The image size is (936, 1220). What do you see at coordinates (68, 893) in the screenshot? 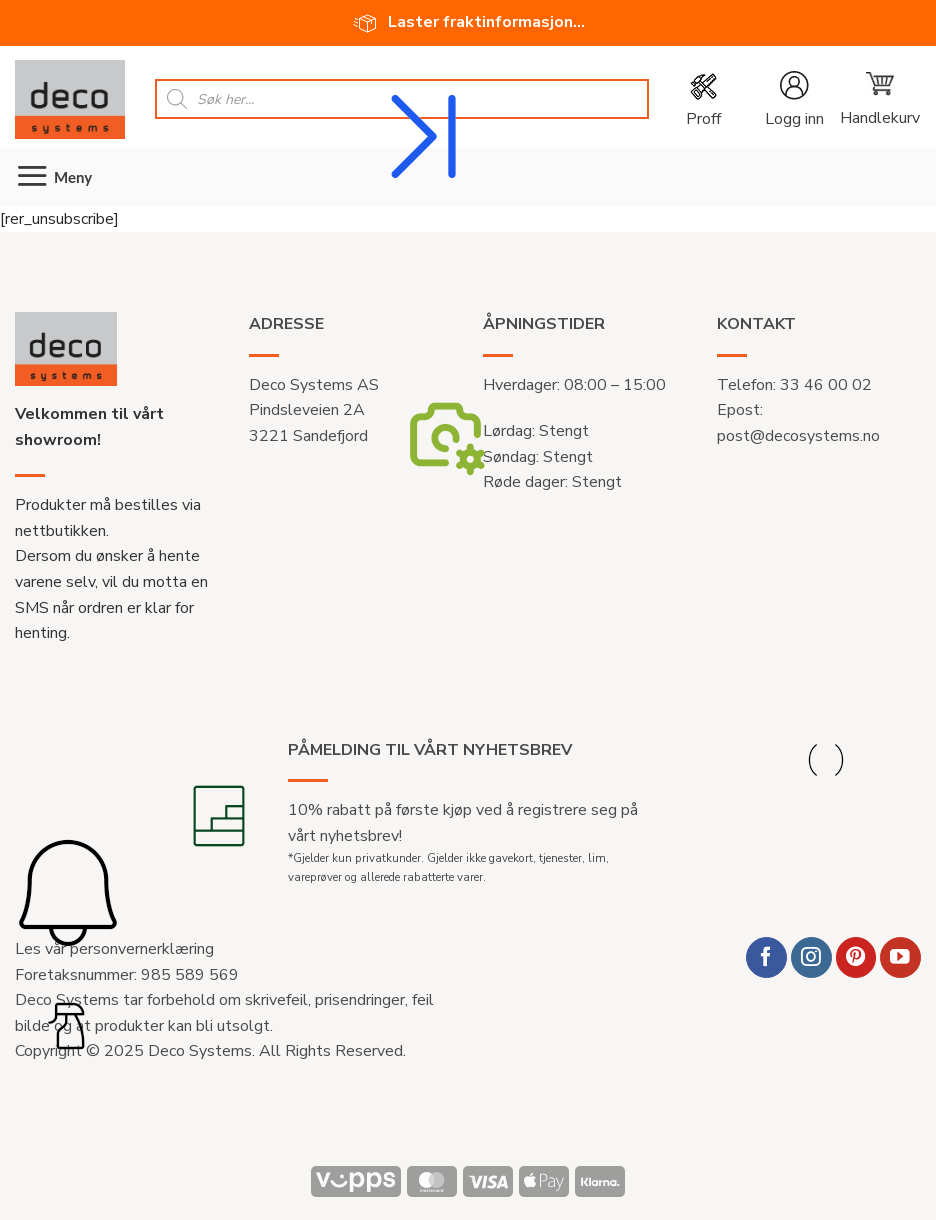
I see `view notifications` at bounding box center [68, 893].